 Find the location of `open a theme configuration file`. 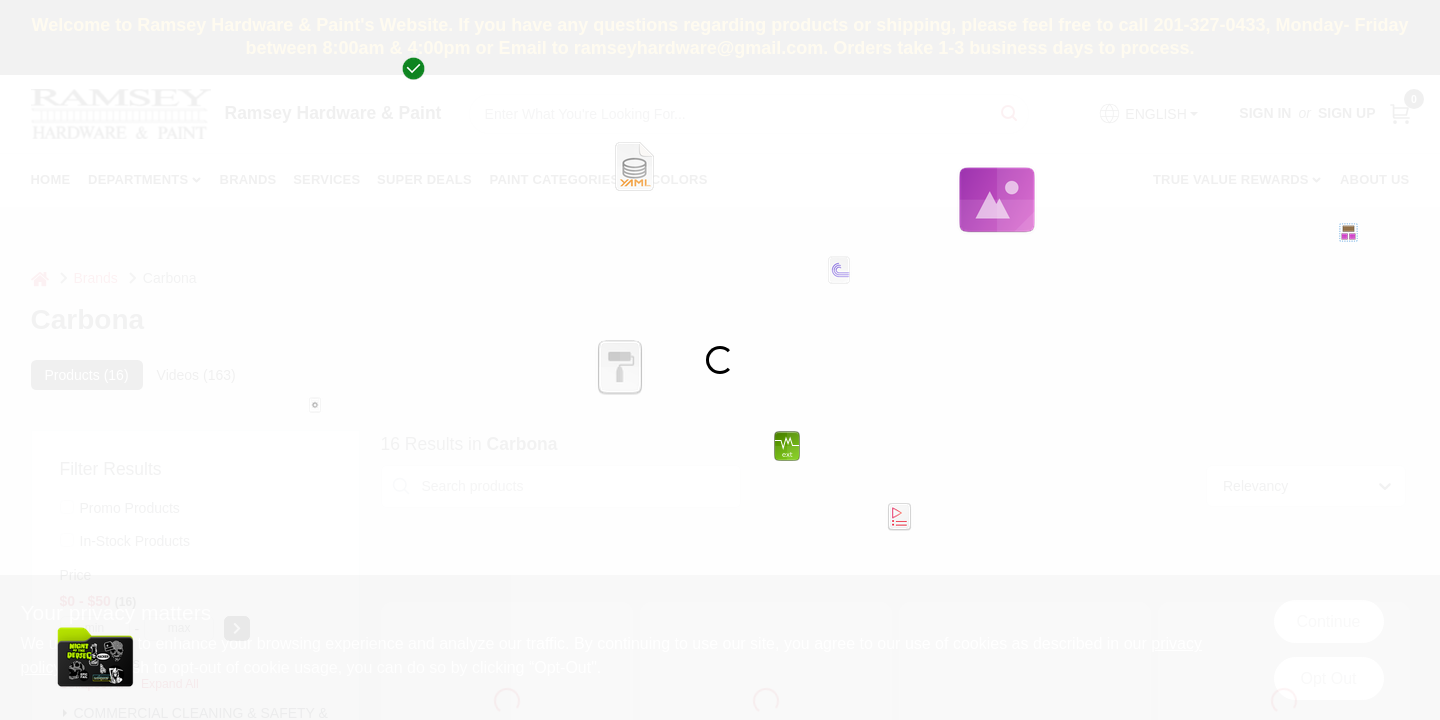

open a theme configuration file is located at coordinates (620, 367).